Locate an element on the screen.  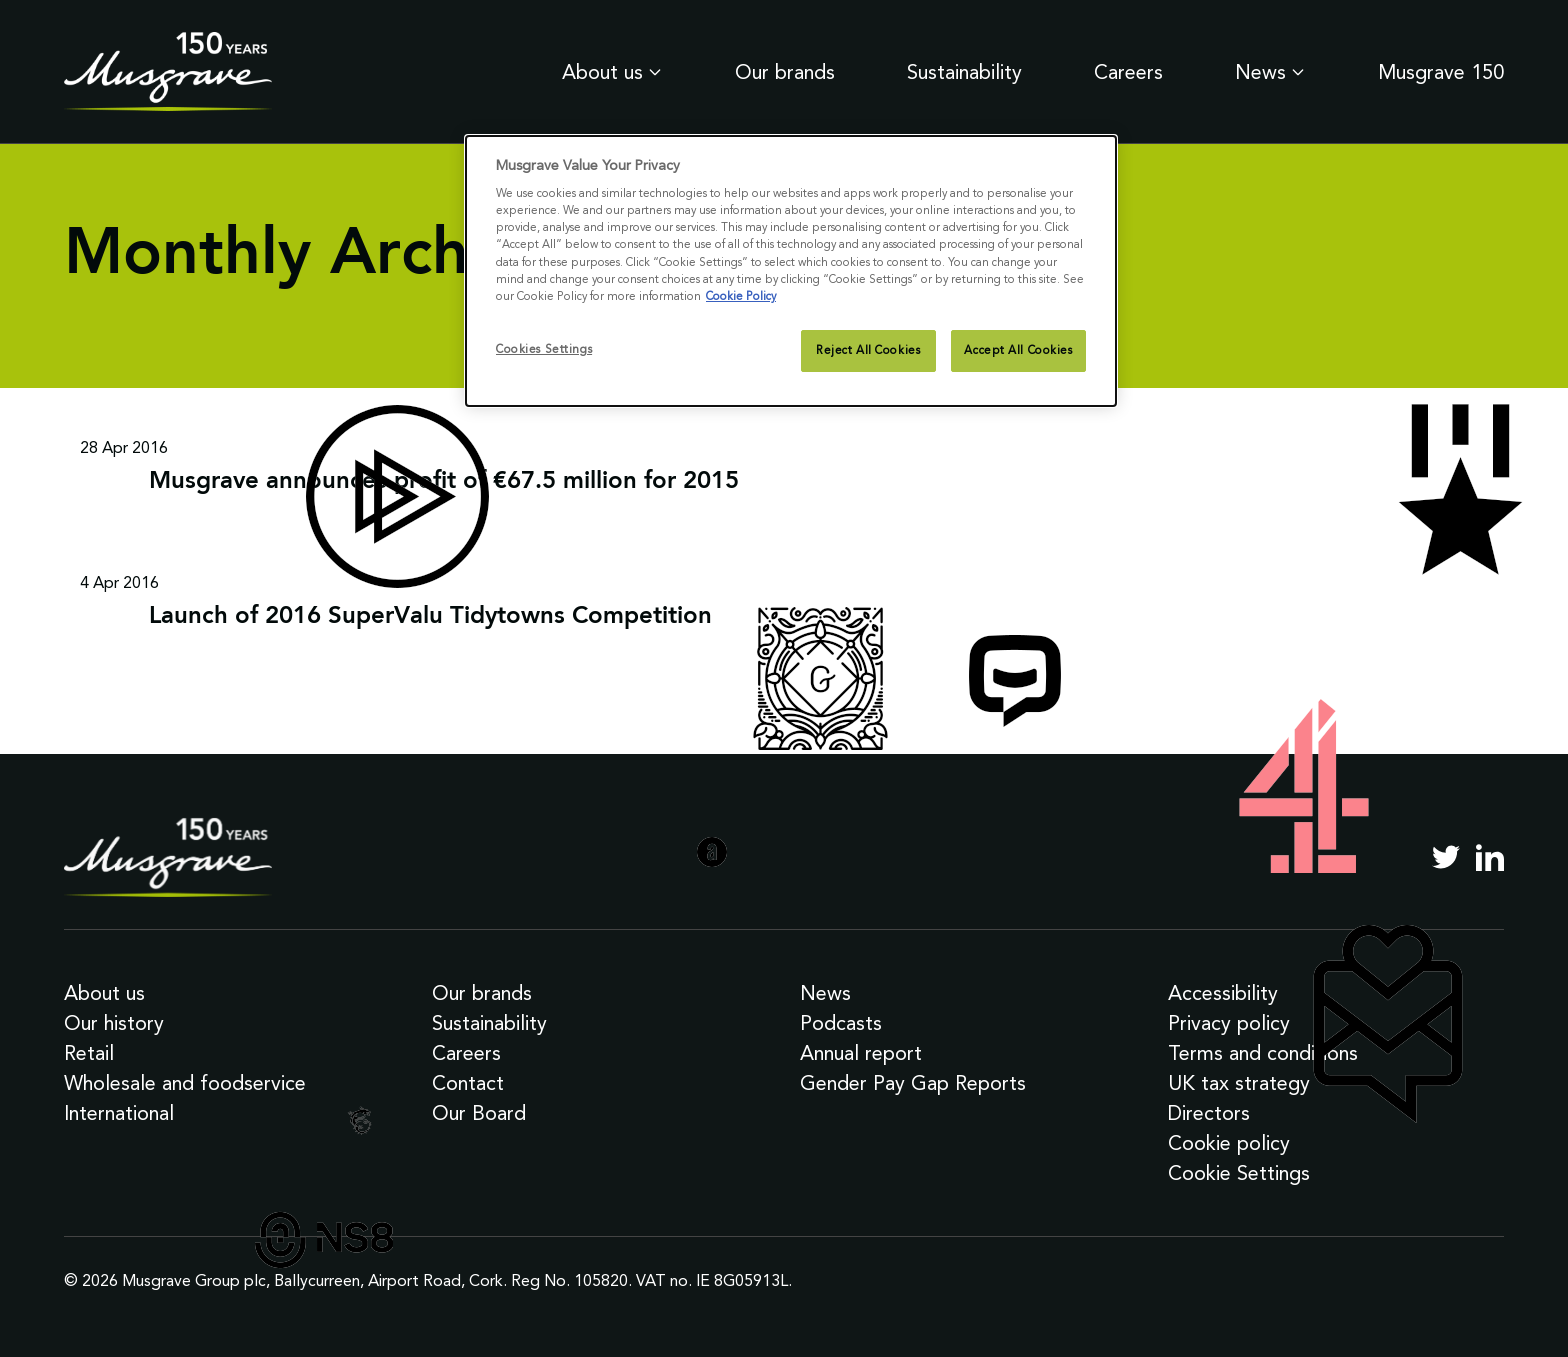
open tinyletter email newsletter service is located at coordinates (1388, 1024).